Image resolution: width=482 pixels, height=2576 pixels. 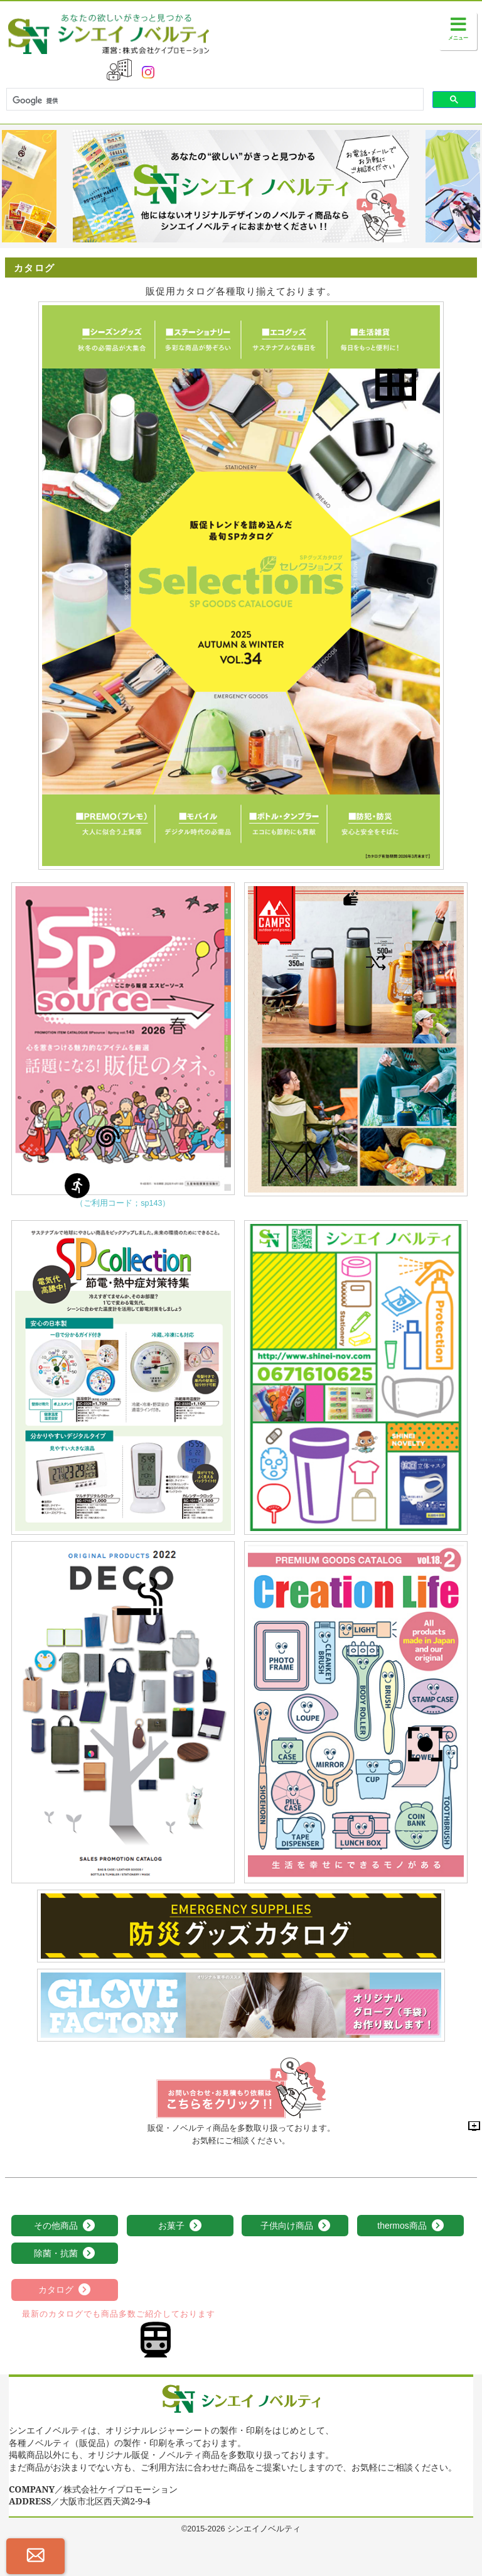 I want to click on access running or fitness tracking features, so click(x=77, y=1186).